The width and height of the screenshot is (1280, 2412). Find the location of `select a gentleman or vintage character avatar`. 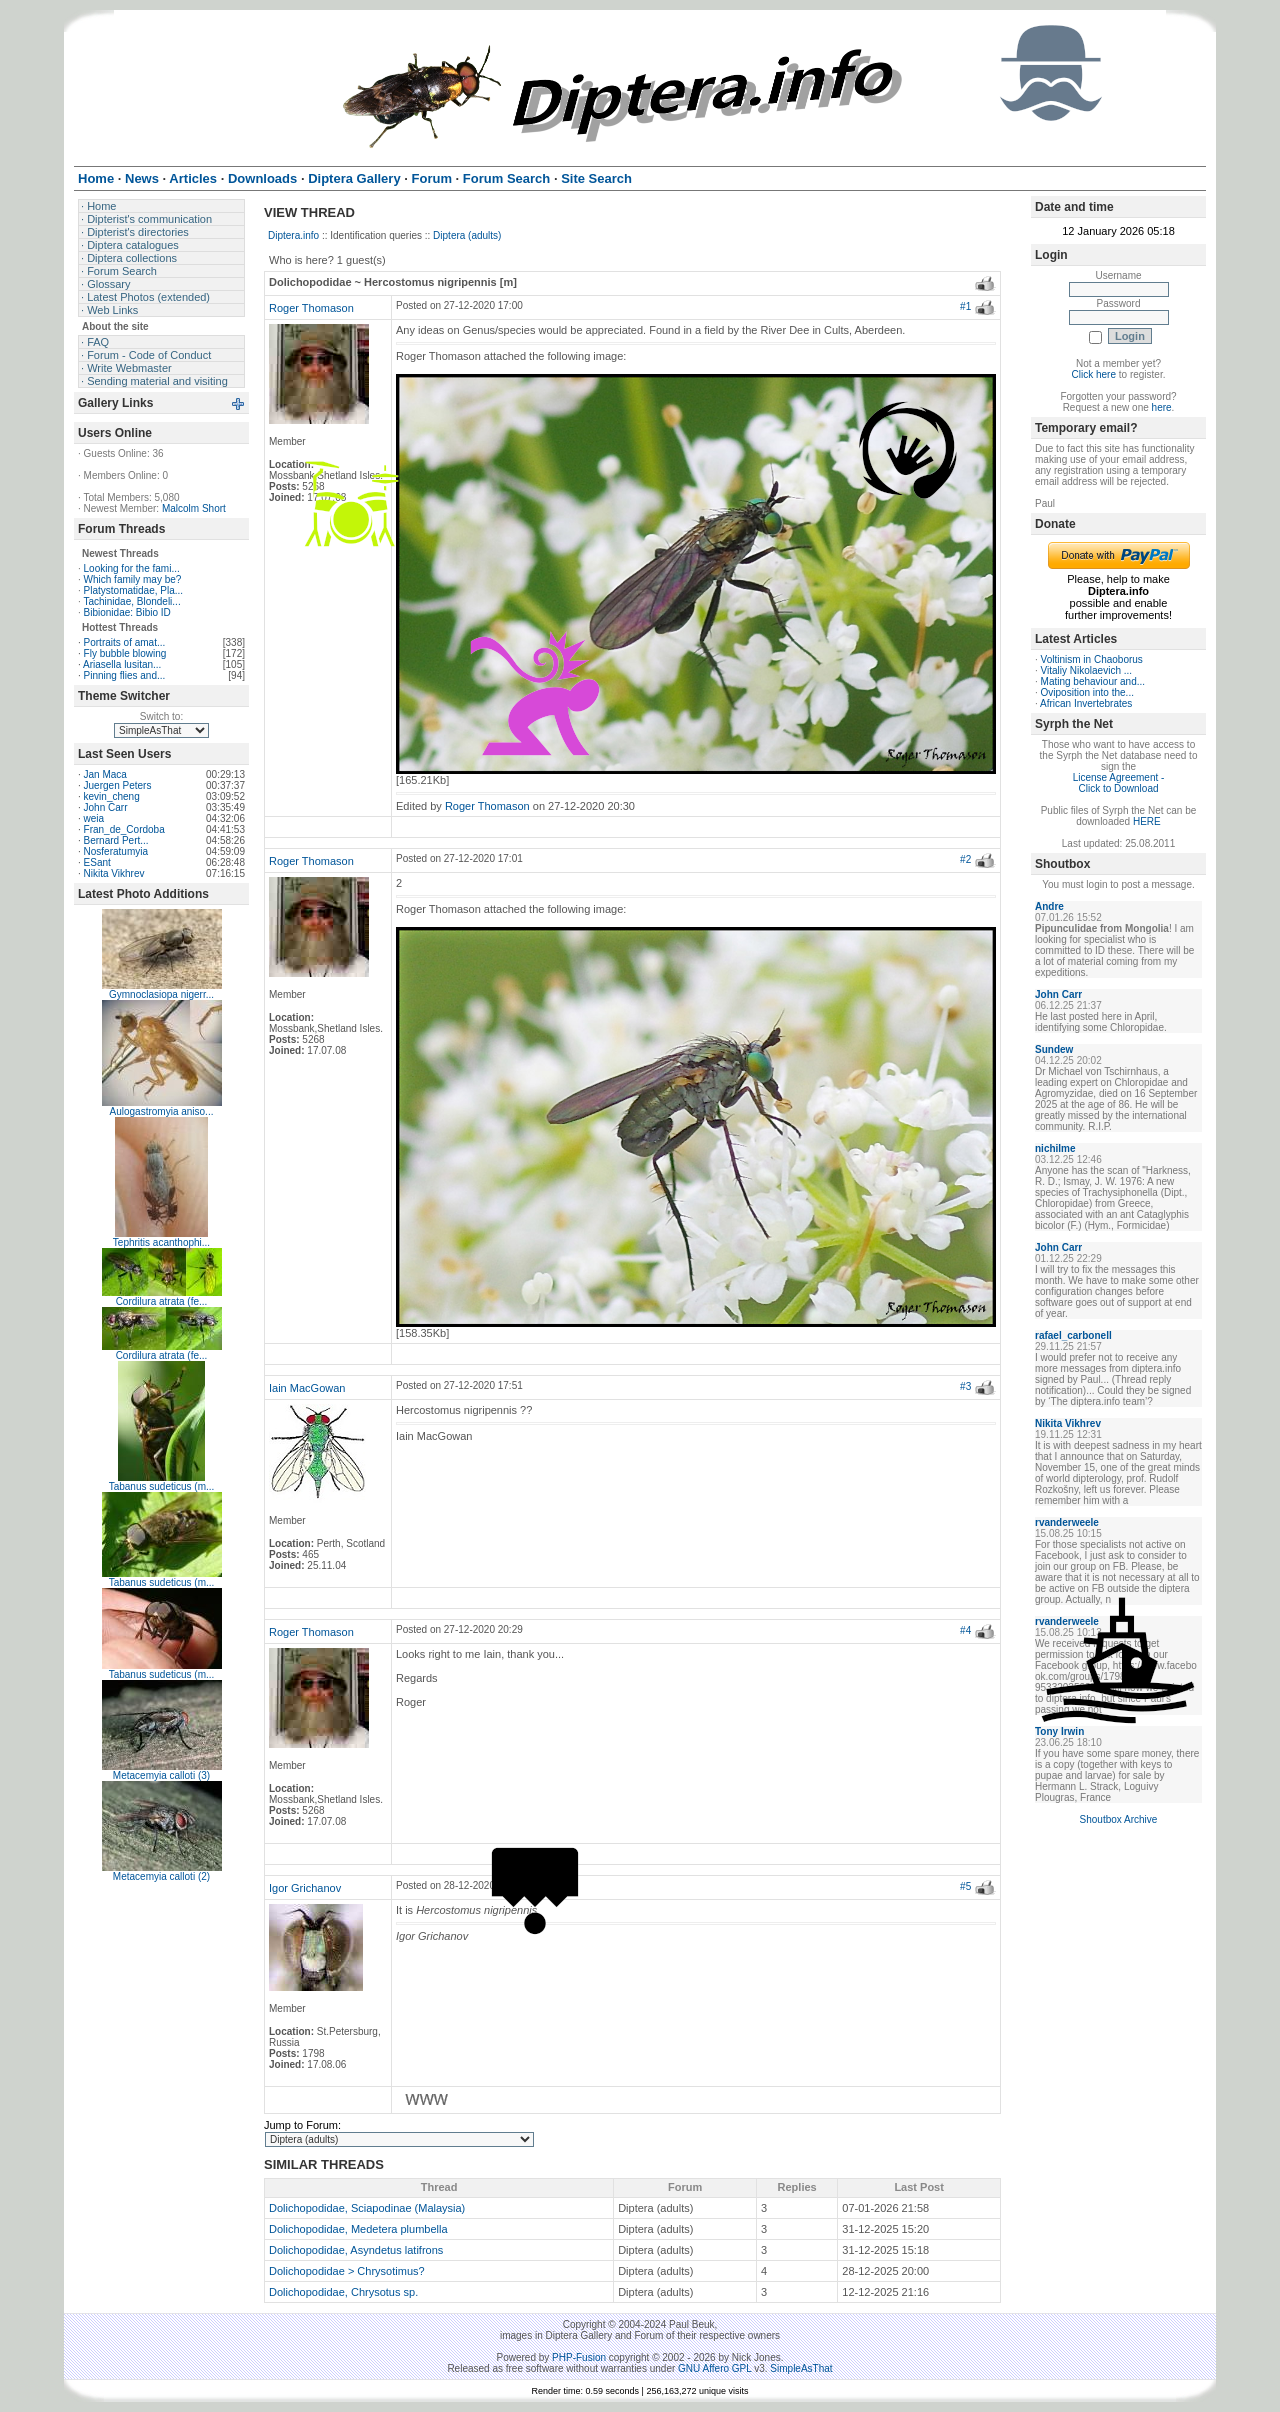

select a gentleman or vintage character avatar is located at coordinates (1051, 73).